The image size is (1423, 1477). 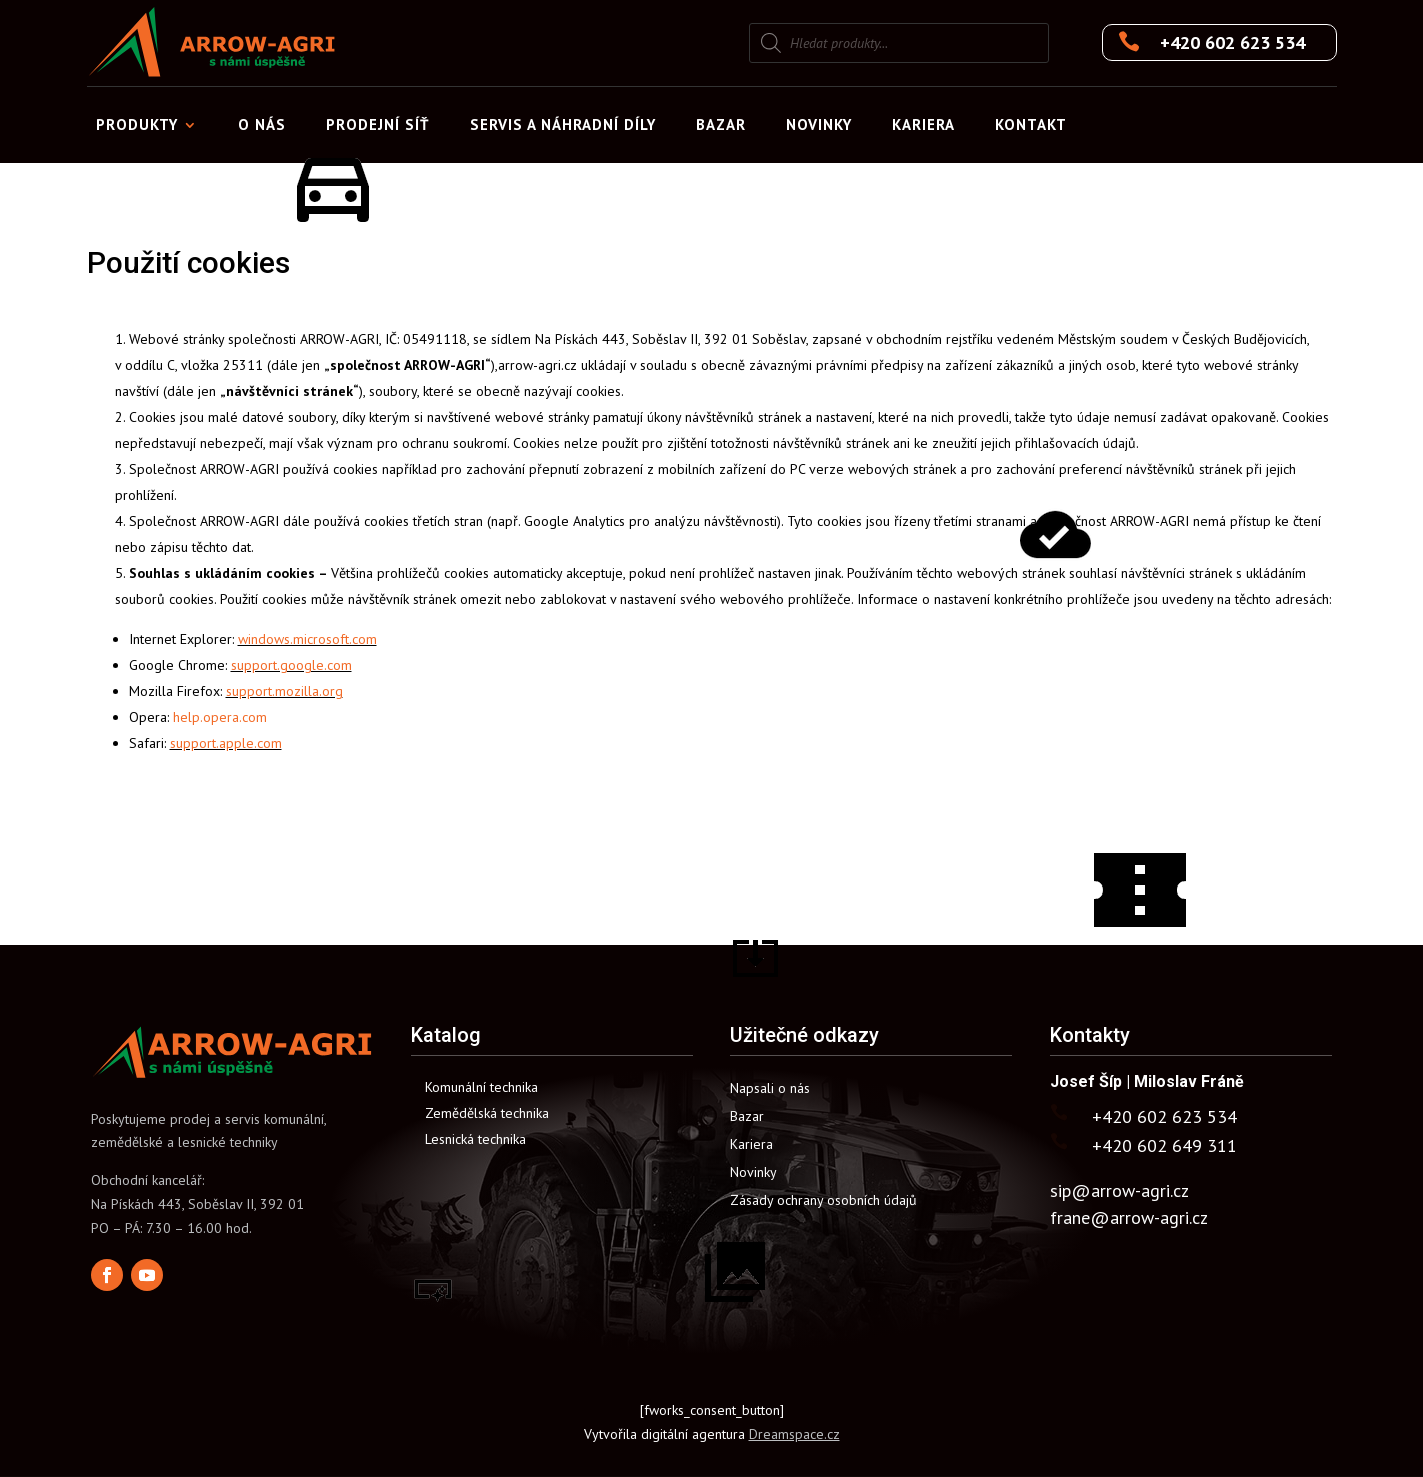 What do you see at coordinates (333, 186) in the screenshot?
I see `get driving directions` at bounding box center [333, 186].